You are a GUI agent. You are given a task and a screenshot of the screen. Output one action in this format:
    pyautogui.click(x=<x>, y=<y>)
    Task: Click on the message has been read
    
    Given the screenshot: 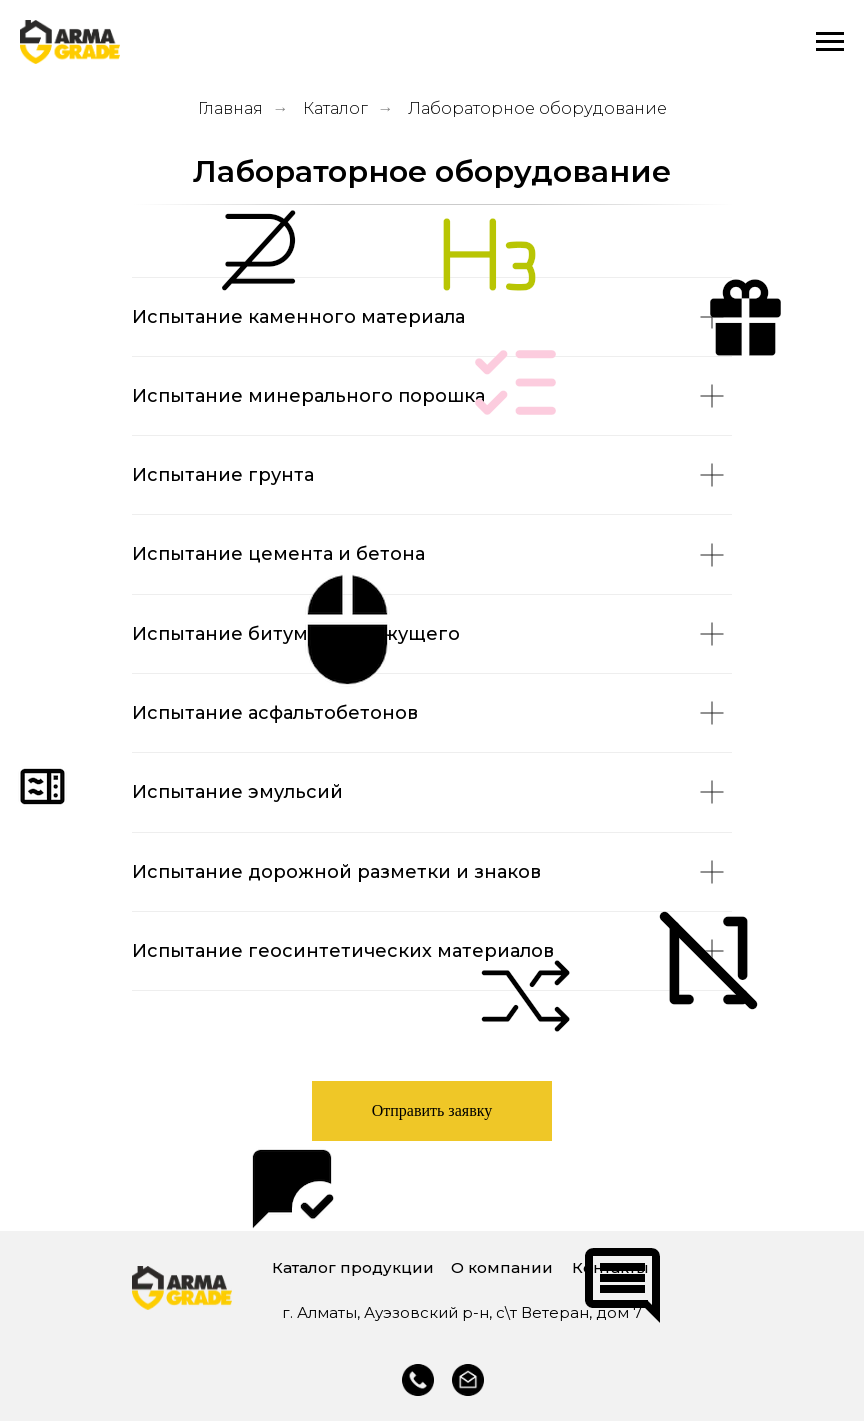 What is the action you would take?
    pyautogui.click(x=292, y=1189)
    